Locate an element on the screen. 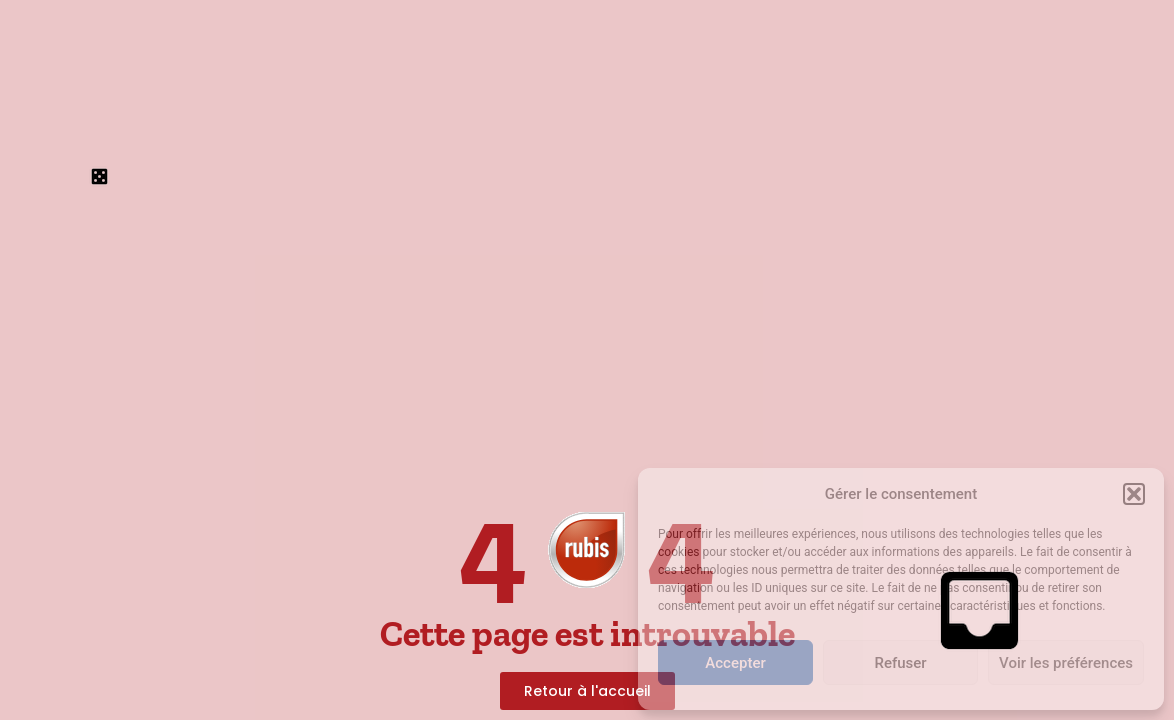 This screenshot has height=720, width=1174. access your inbox is located at coordinates (979, 610).